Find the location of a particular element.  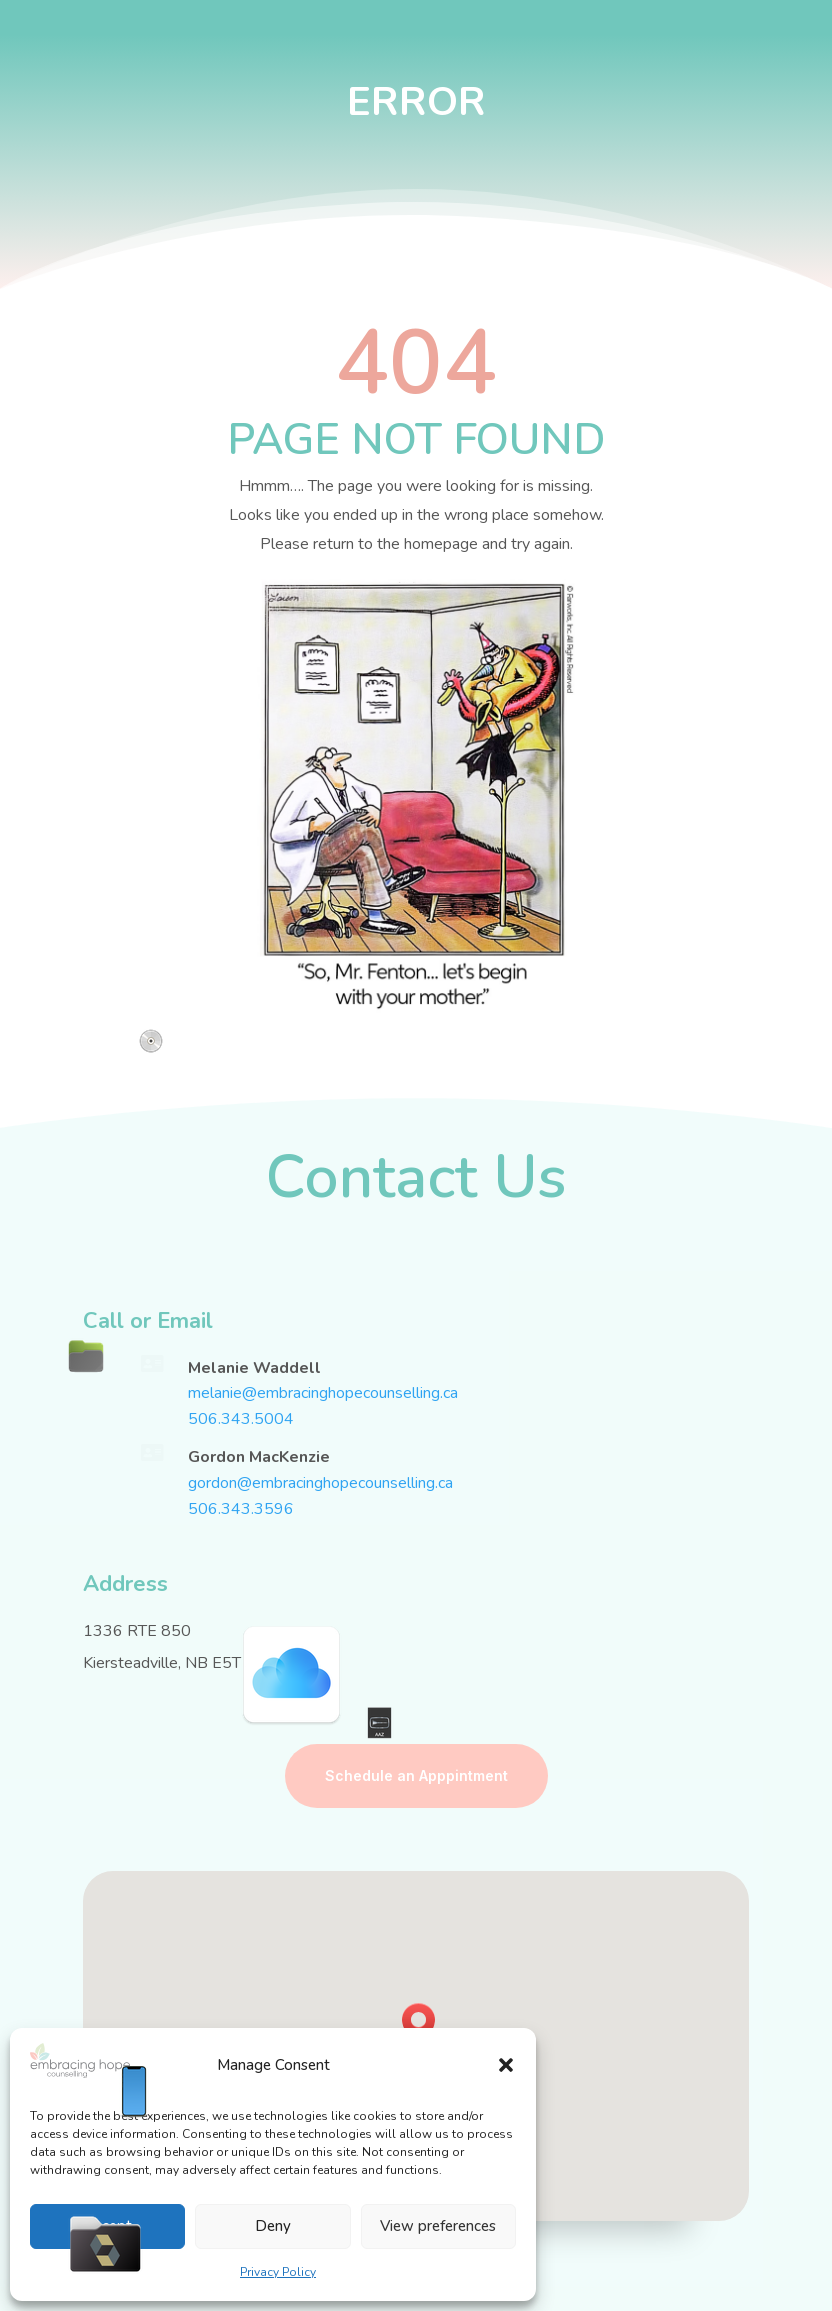

an open folder displaying its contents is located at coordinates (86, 1356).